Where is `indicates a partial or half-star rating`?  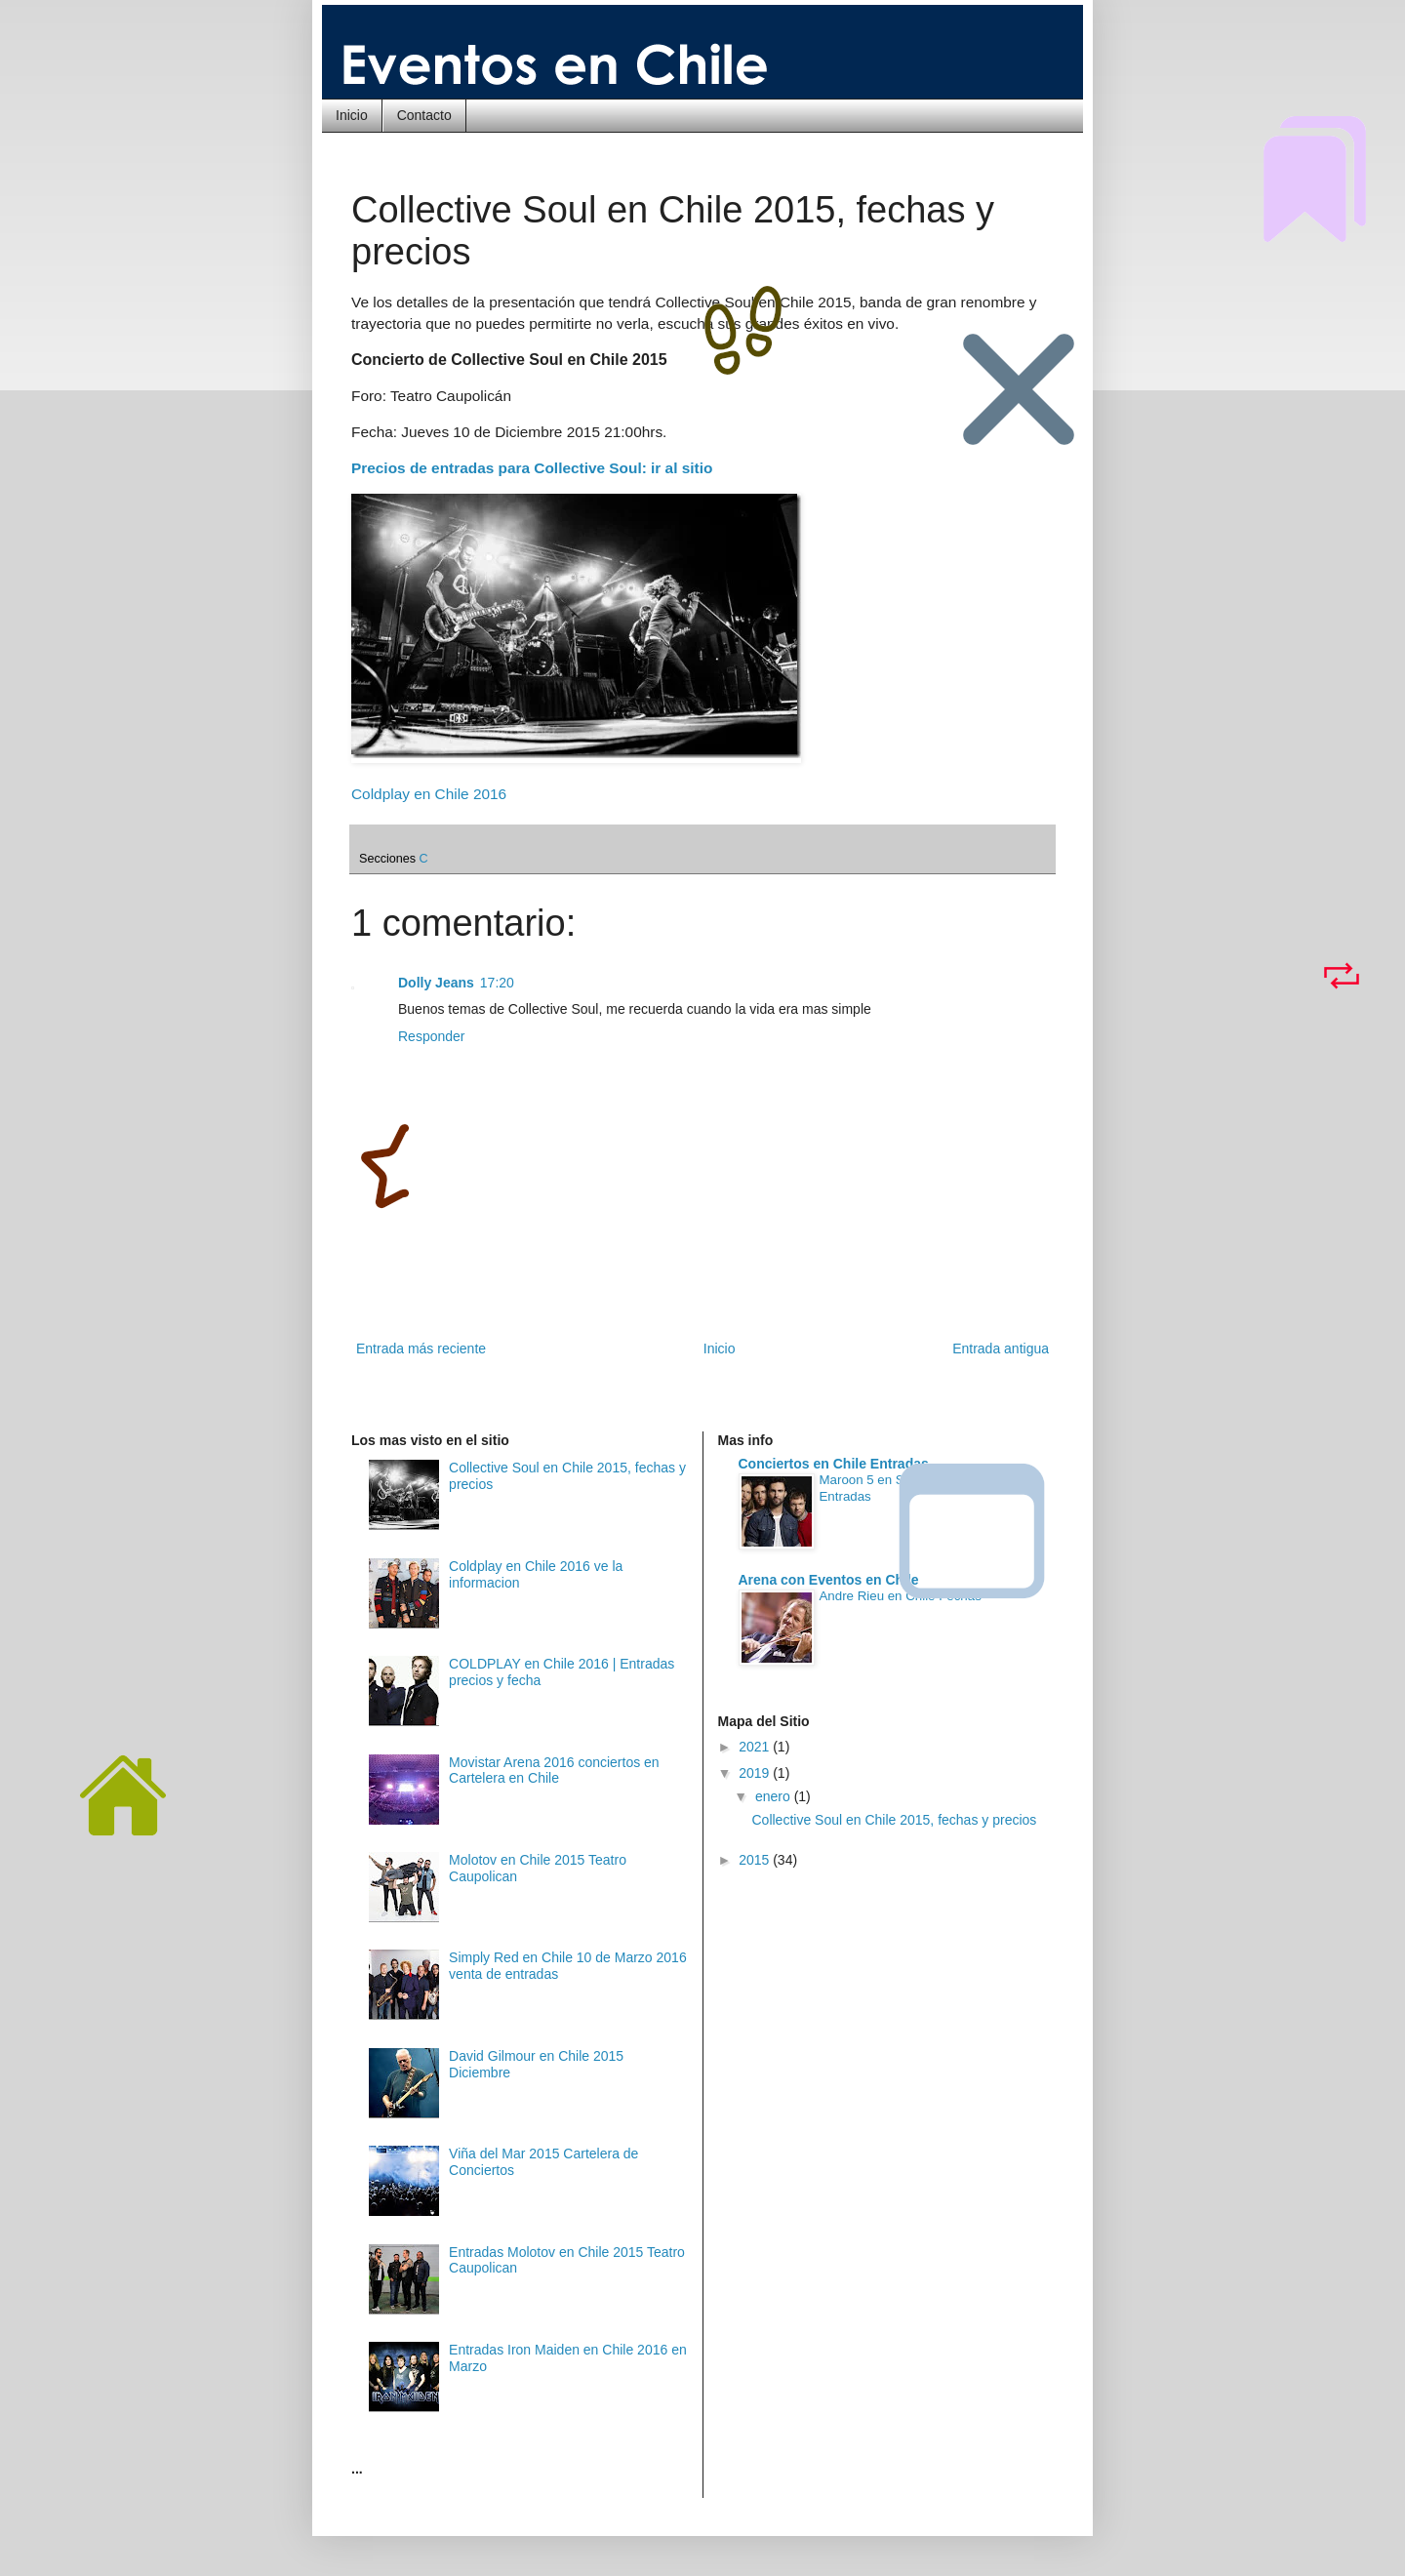
indicates a partial or half-star rating is located at coordinates (405, 1168).